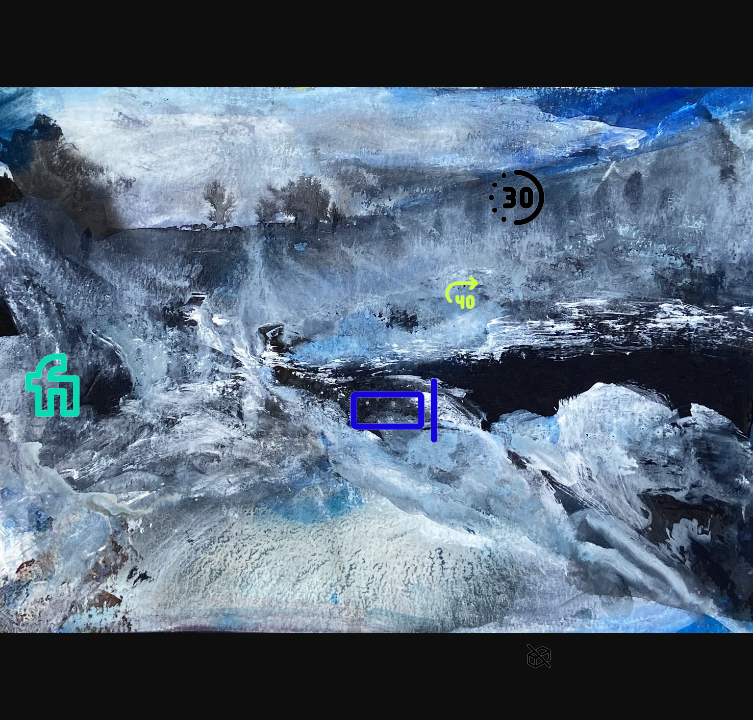  I want to click on disable 3D view mode, so click(539, 656).